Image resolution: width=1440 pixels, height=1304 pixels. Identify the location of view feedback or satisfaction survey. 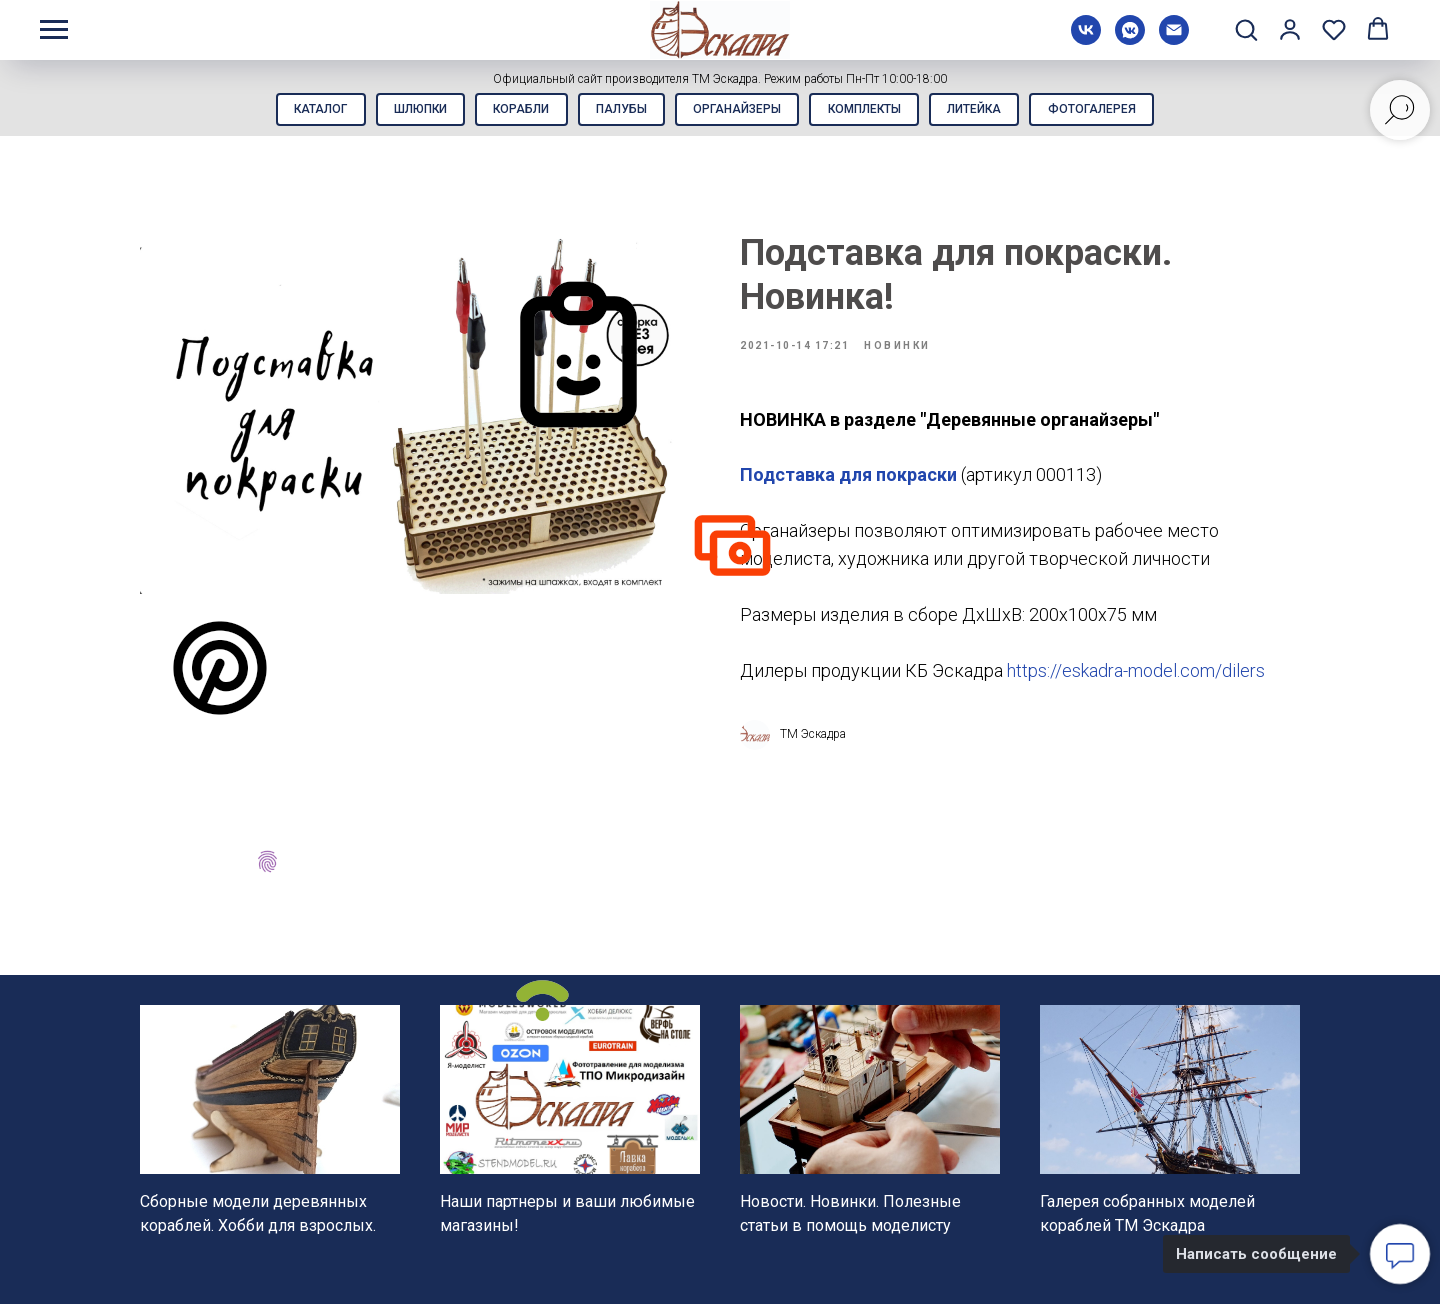
(578, 354).